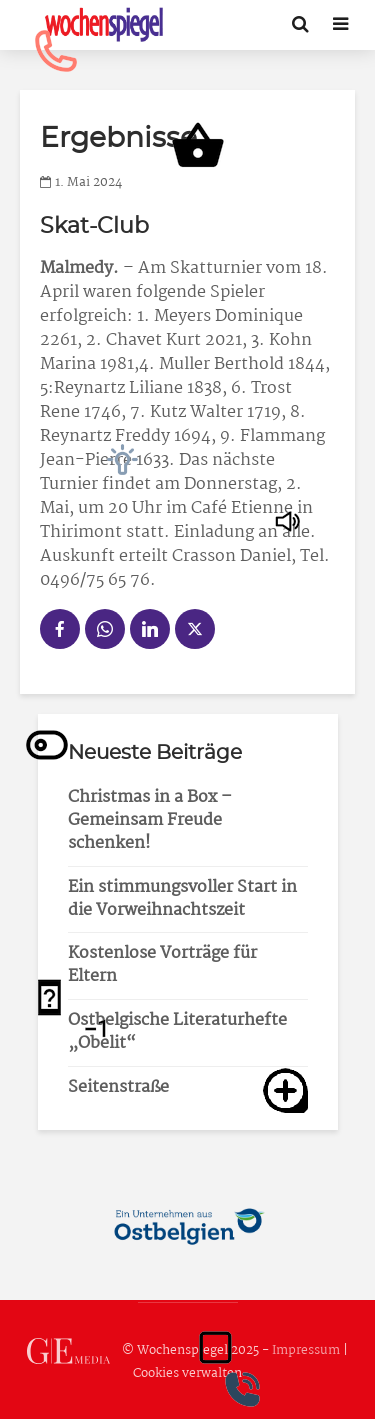 This screenshot has width=375, height=1419. What do you see at coordinates (198, 146) in the screenshot?
I see `view your shopping basket` at bounding box center [198, 146].